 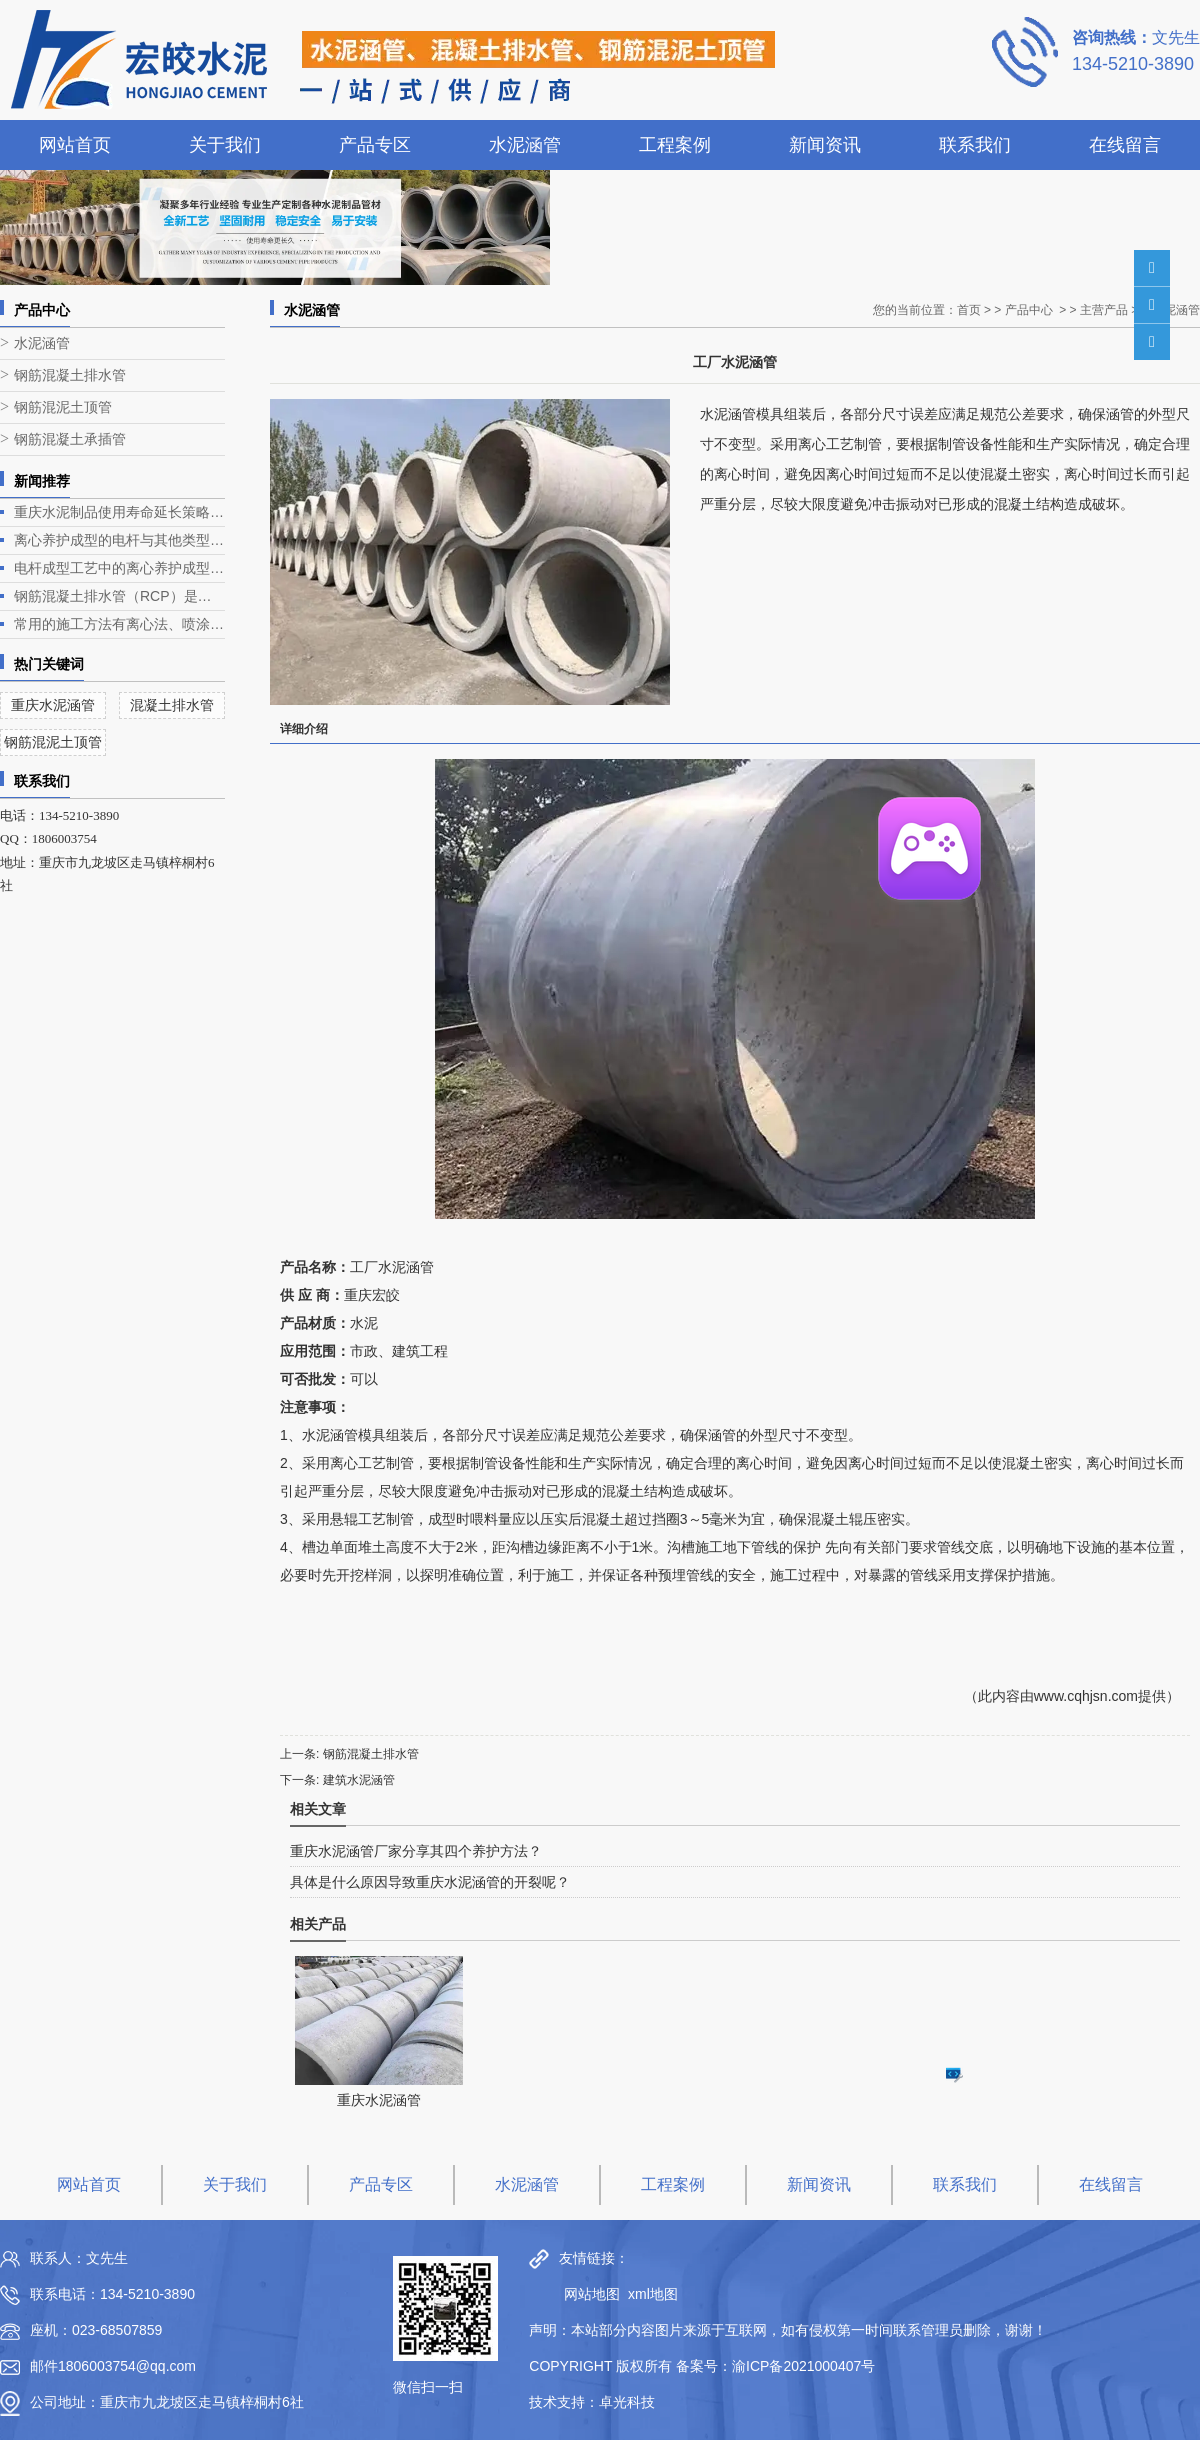 I want to click on open remote tools application, so click(x=954, y=2074).